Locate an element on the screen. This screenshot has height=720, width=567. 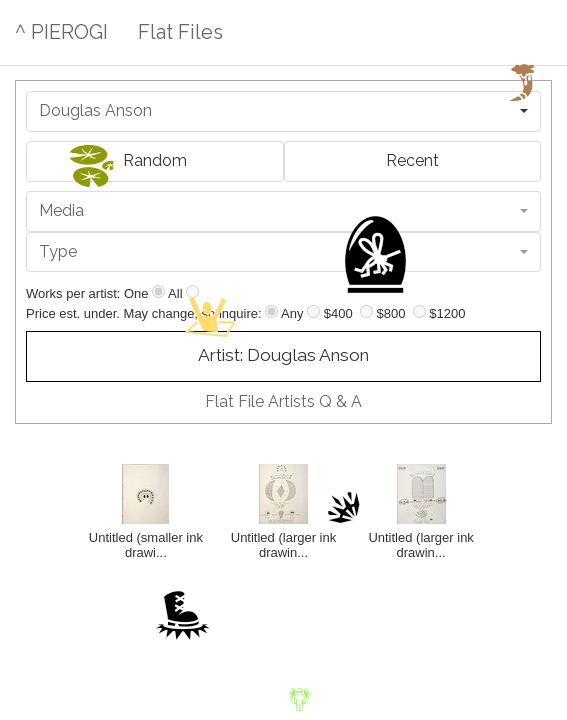
indicates a collision or crash event is located at coordinates (344, 508).